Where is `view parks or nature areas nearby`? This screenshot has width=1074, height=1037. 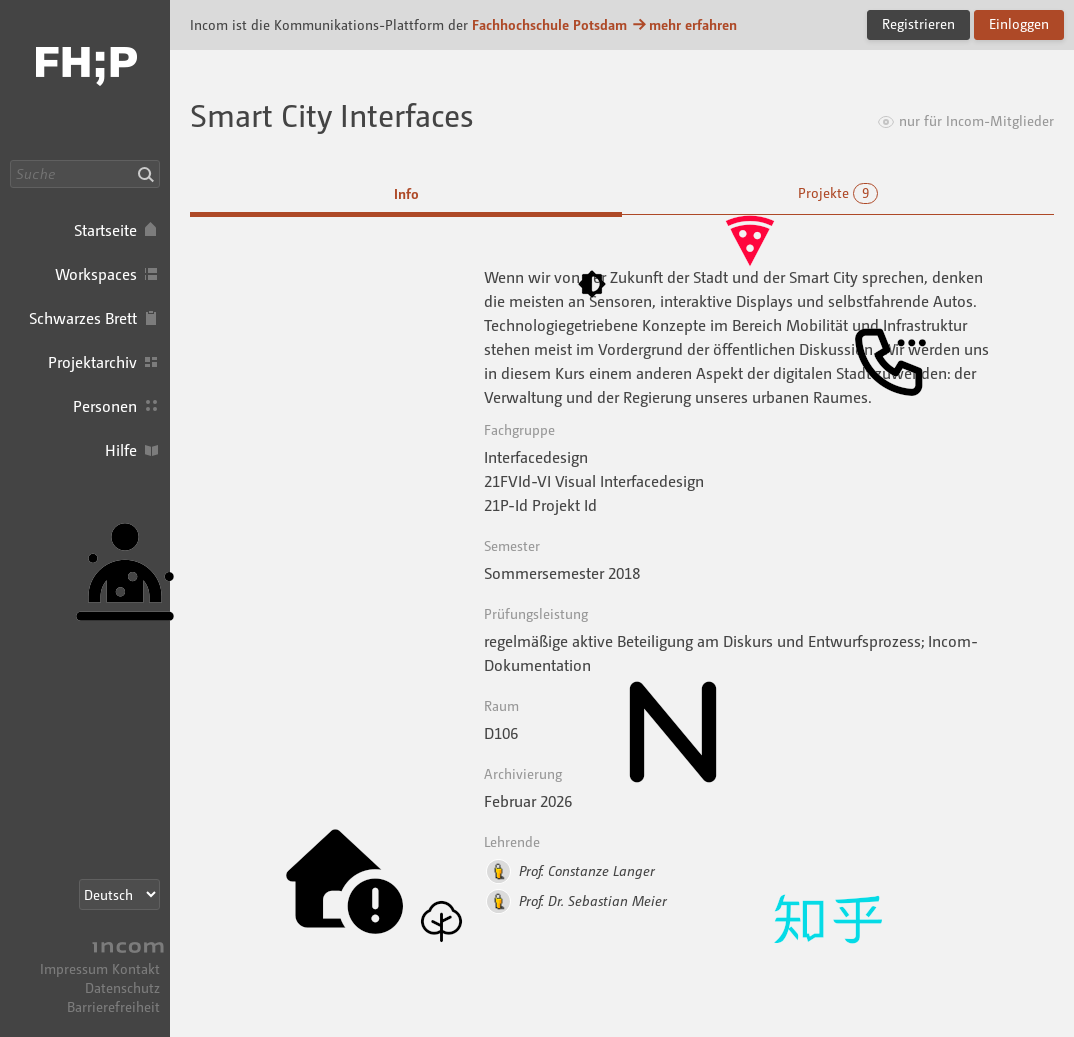 view parks or nature areas nearby is located at coordinates (441, 921).